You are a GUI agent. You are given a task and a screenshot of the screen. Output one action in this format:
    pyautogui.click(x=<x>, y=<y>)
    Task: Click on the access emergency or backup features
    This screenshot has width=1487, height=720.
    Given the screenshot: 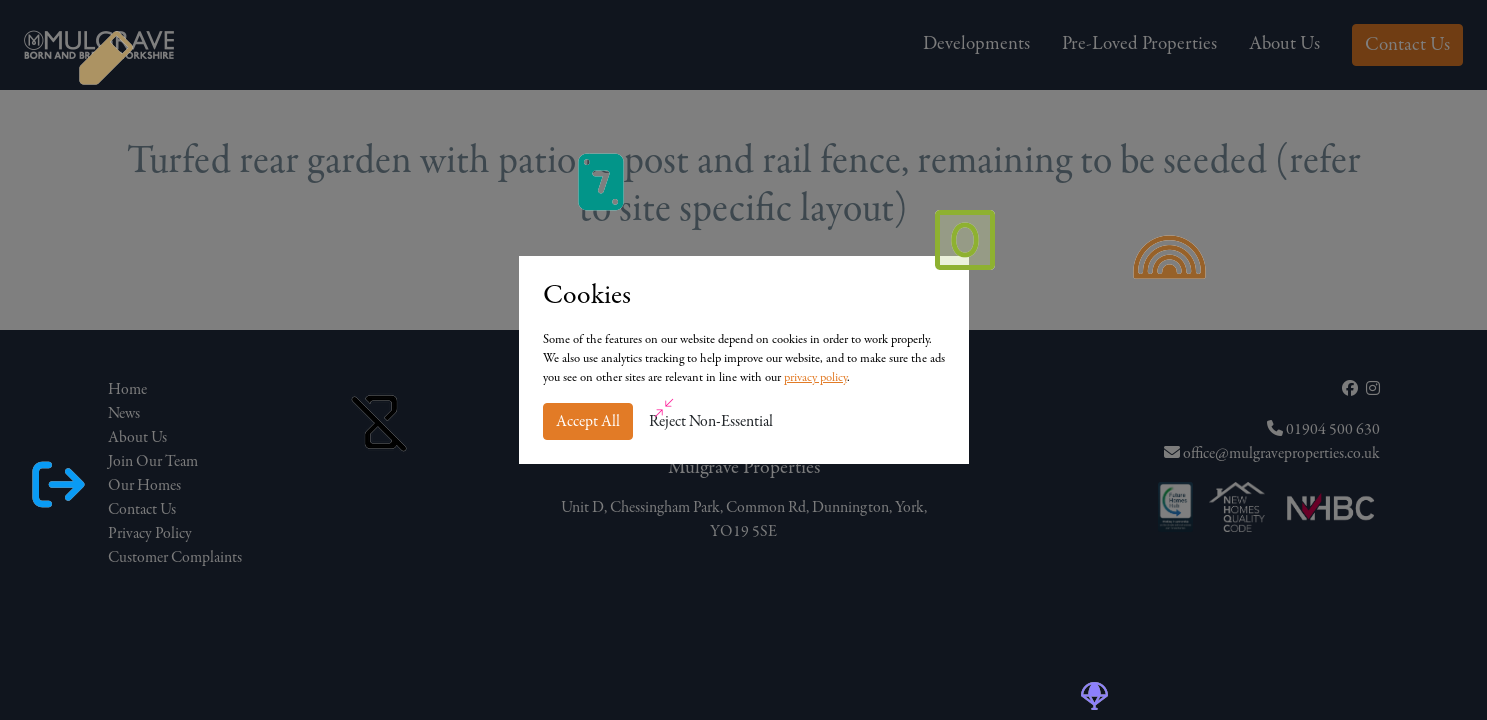 What is the action you would take?
    pyautogui.click(x=1094, y=696)
    